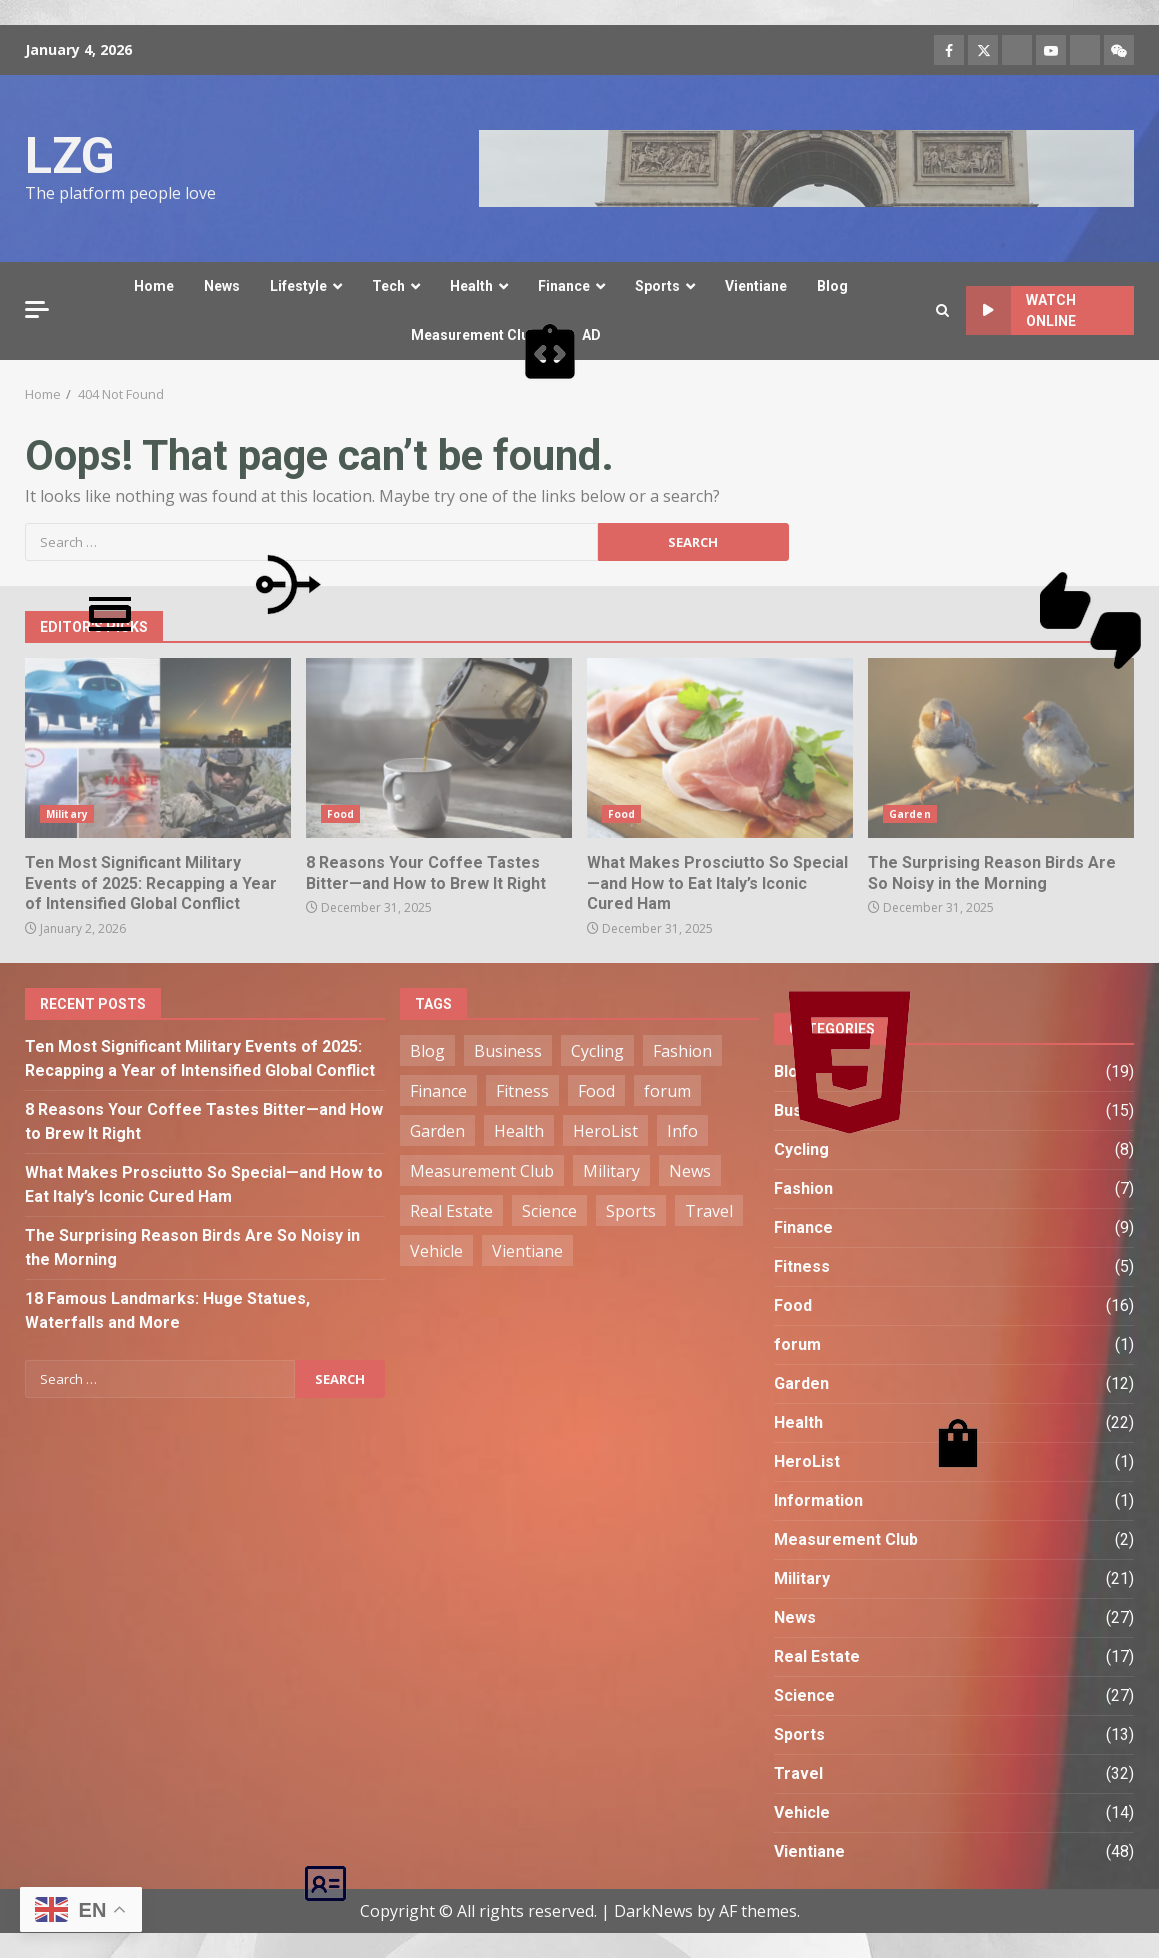  I want to click on rate or provide feedback, so click(1090, 620).